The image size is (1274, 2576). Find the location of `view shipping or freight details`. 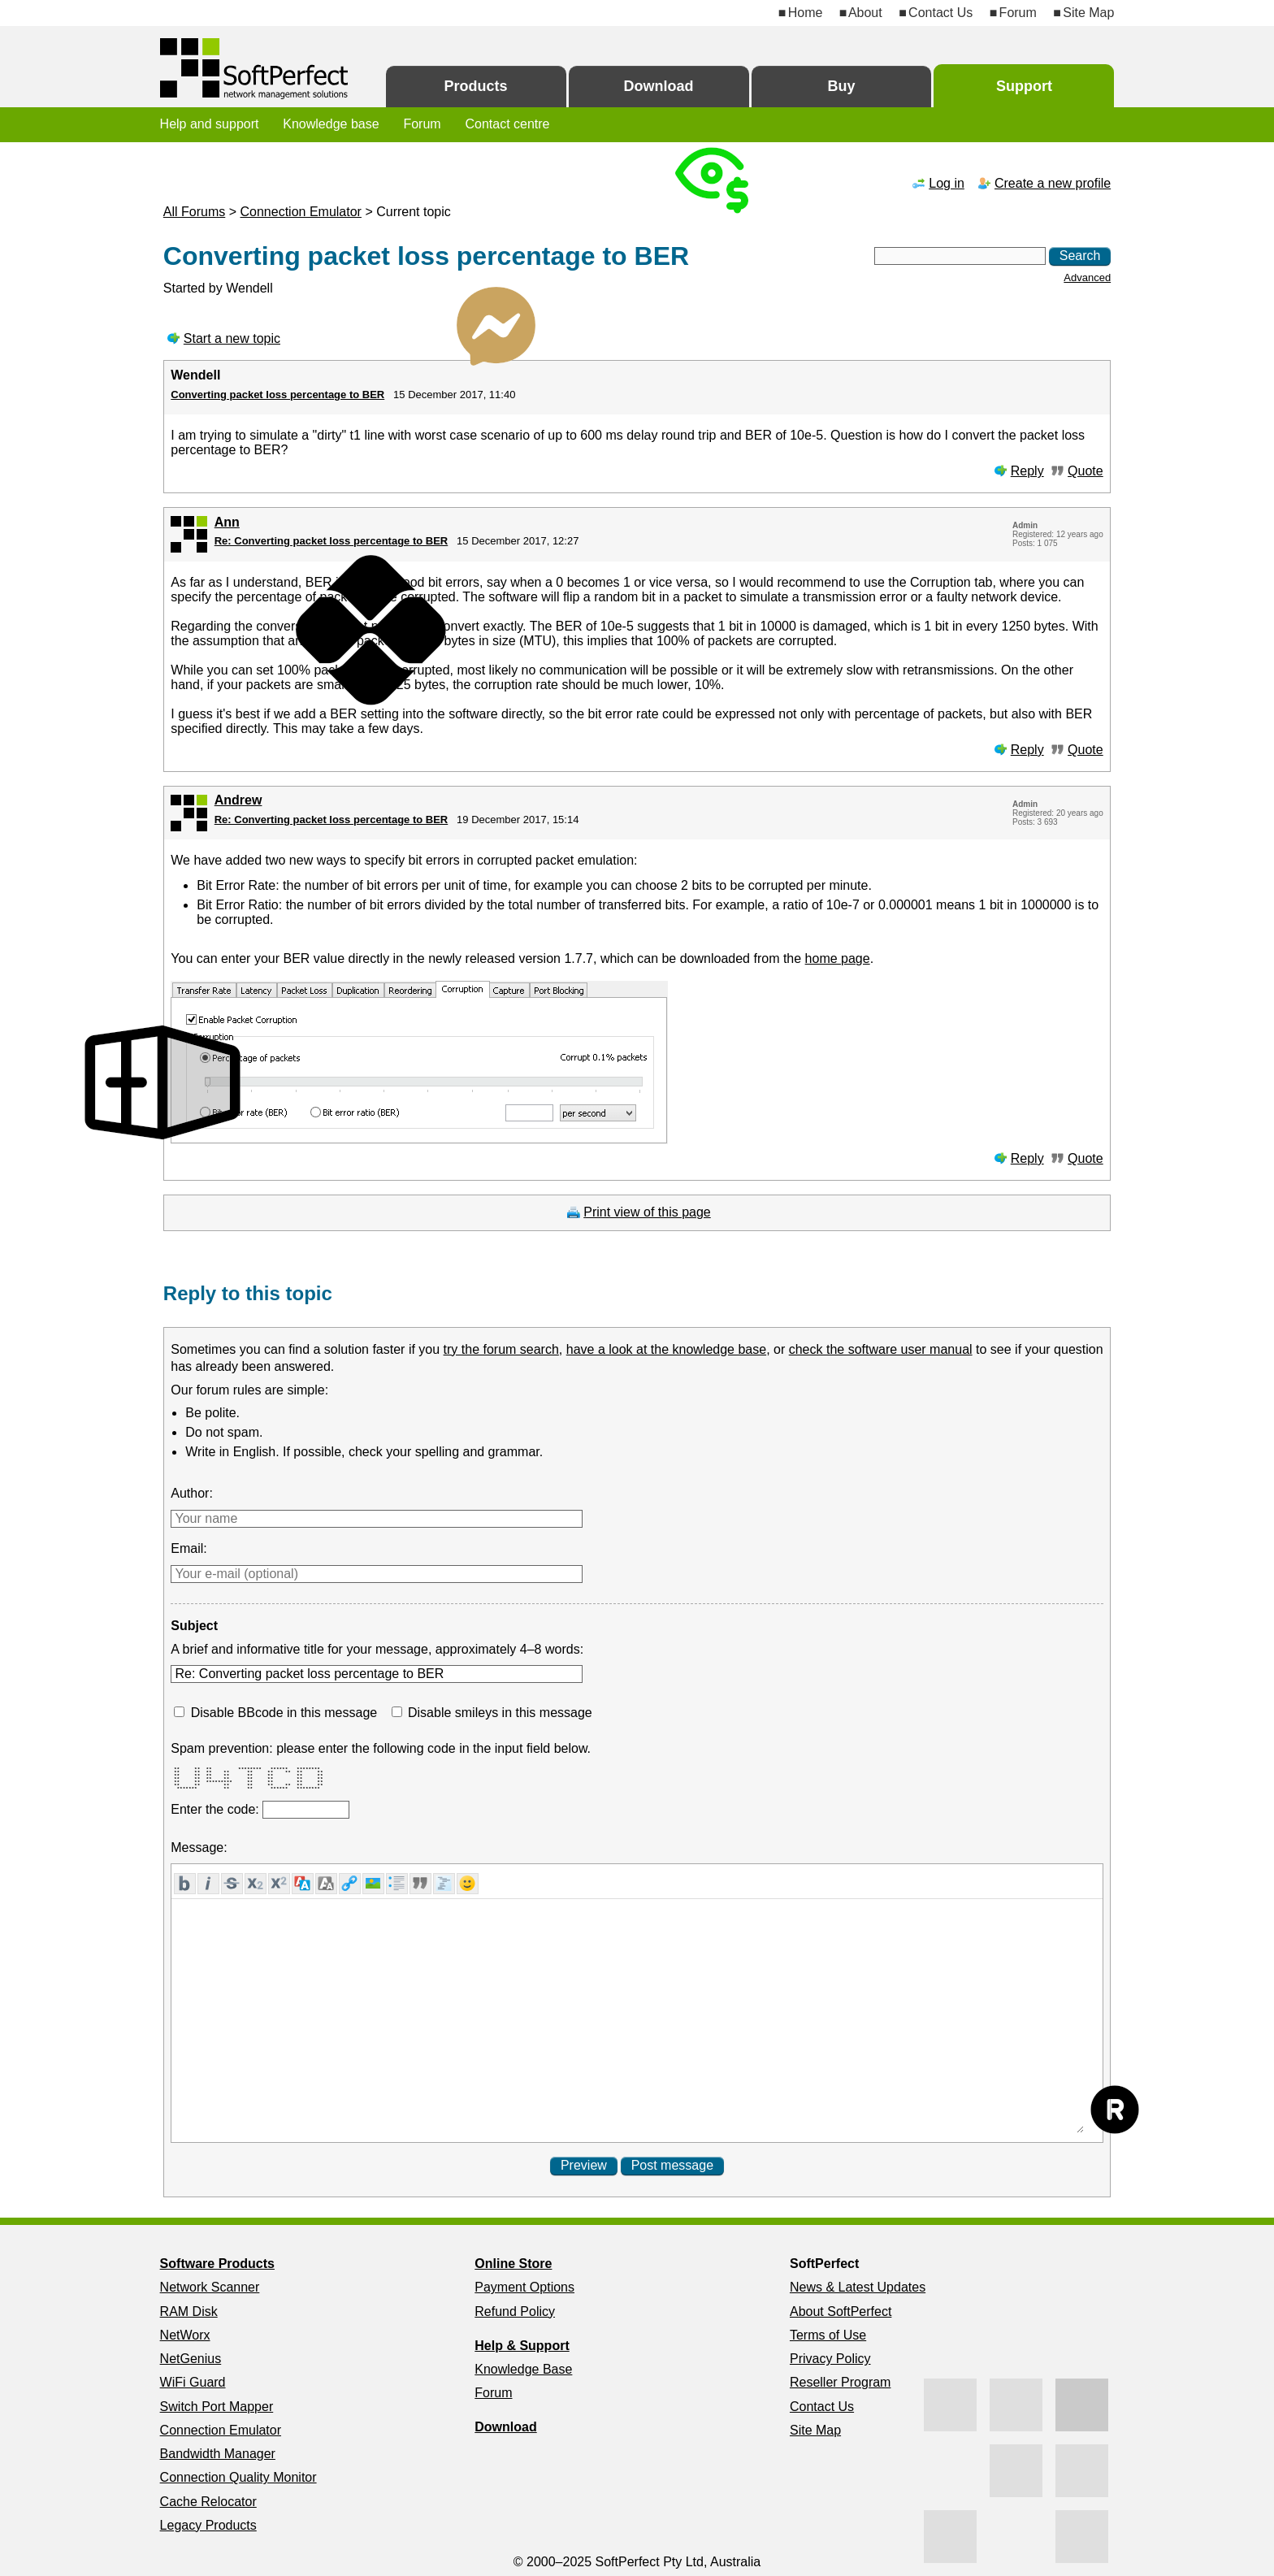

view shipping or freight details is located at coordinates (162, 1082).